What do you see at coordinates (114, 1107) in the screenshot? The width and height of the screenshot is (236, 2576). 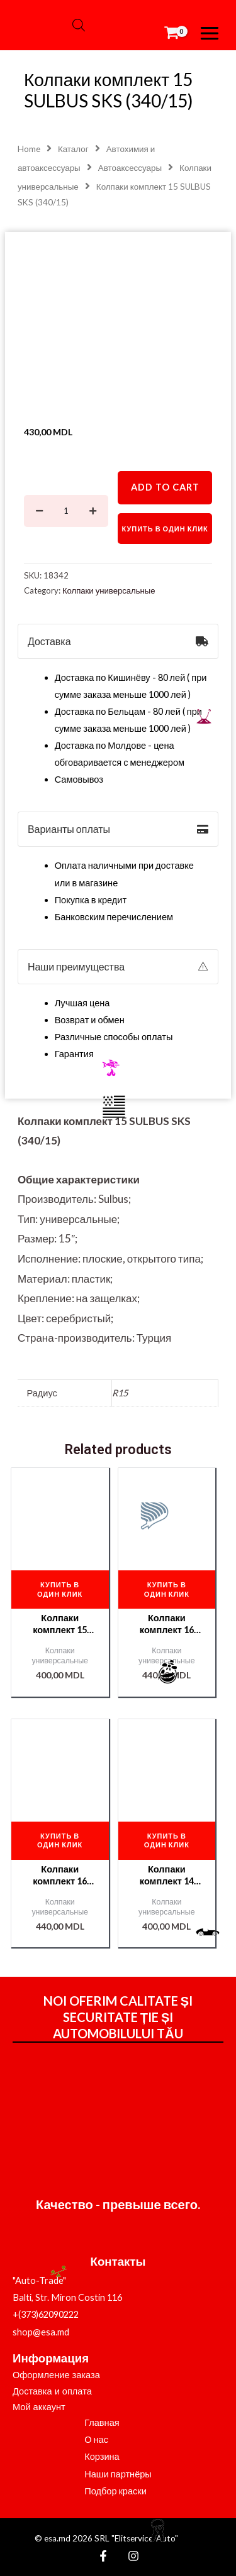 I see `select united states as your country/region` at bounding box center [114, 1107].